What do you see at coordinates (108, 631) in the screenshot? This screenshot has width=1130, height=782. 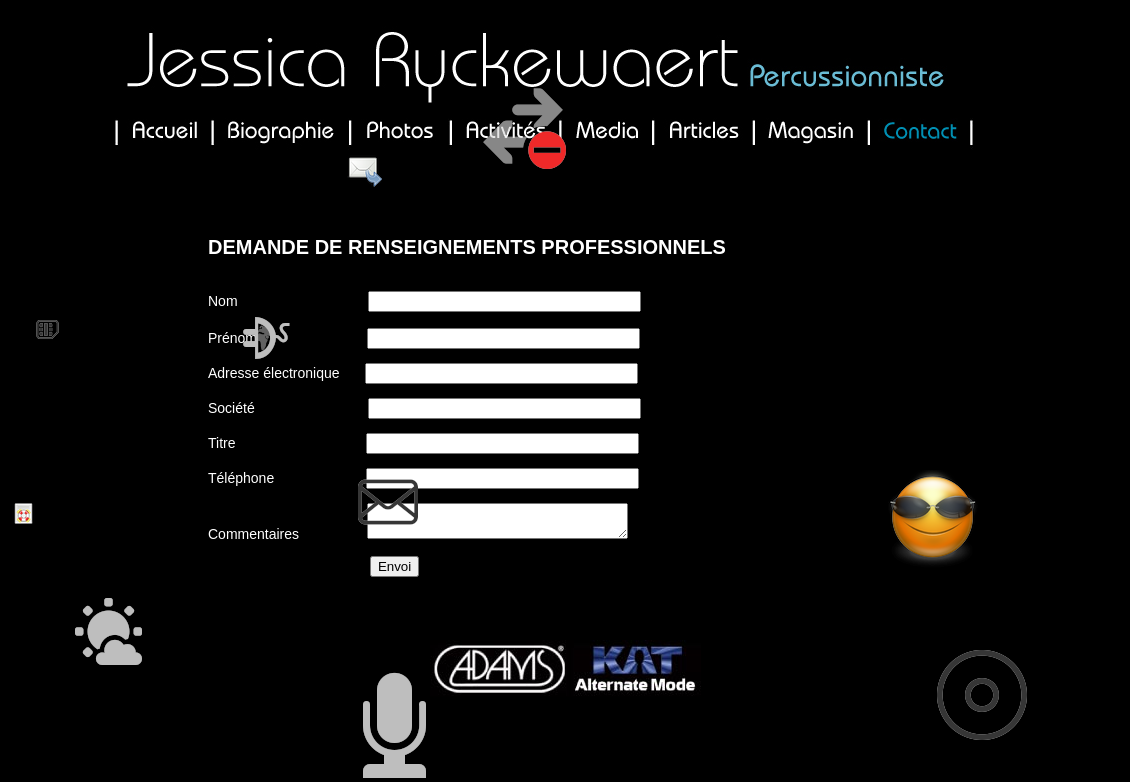 I see `indicates partly cloudy weather conditions` at bounding box center [108, 631].